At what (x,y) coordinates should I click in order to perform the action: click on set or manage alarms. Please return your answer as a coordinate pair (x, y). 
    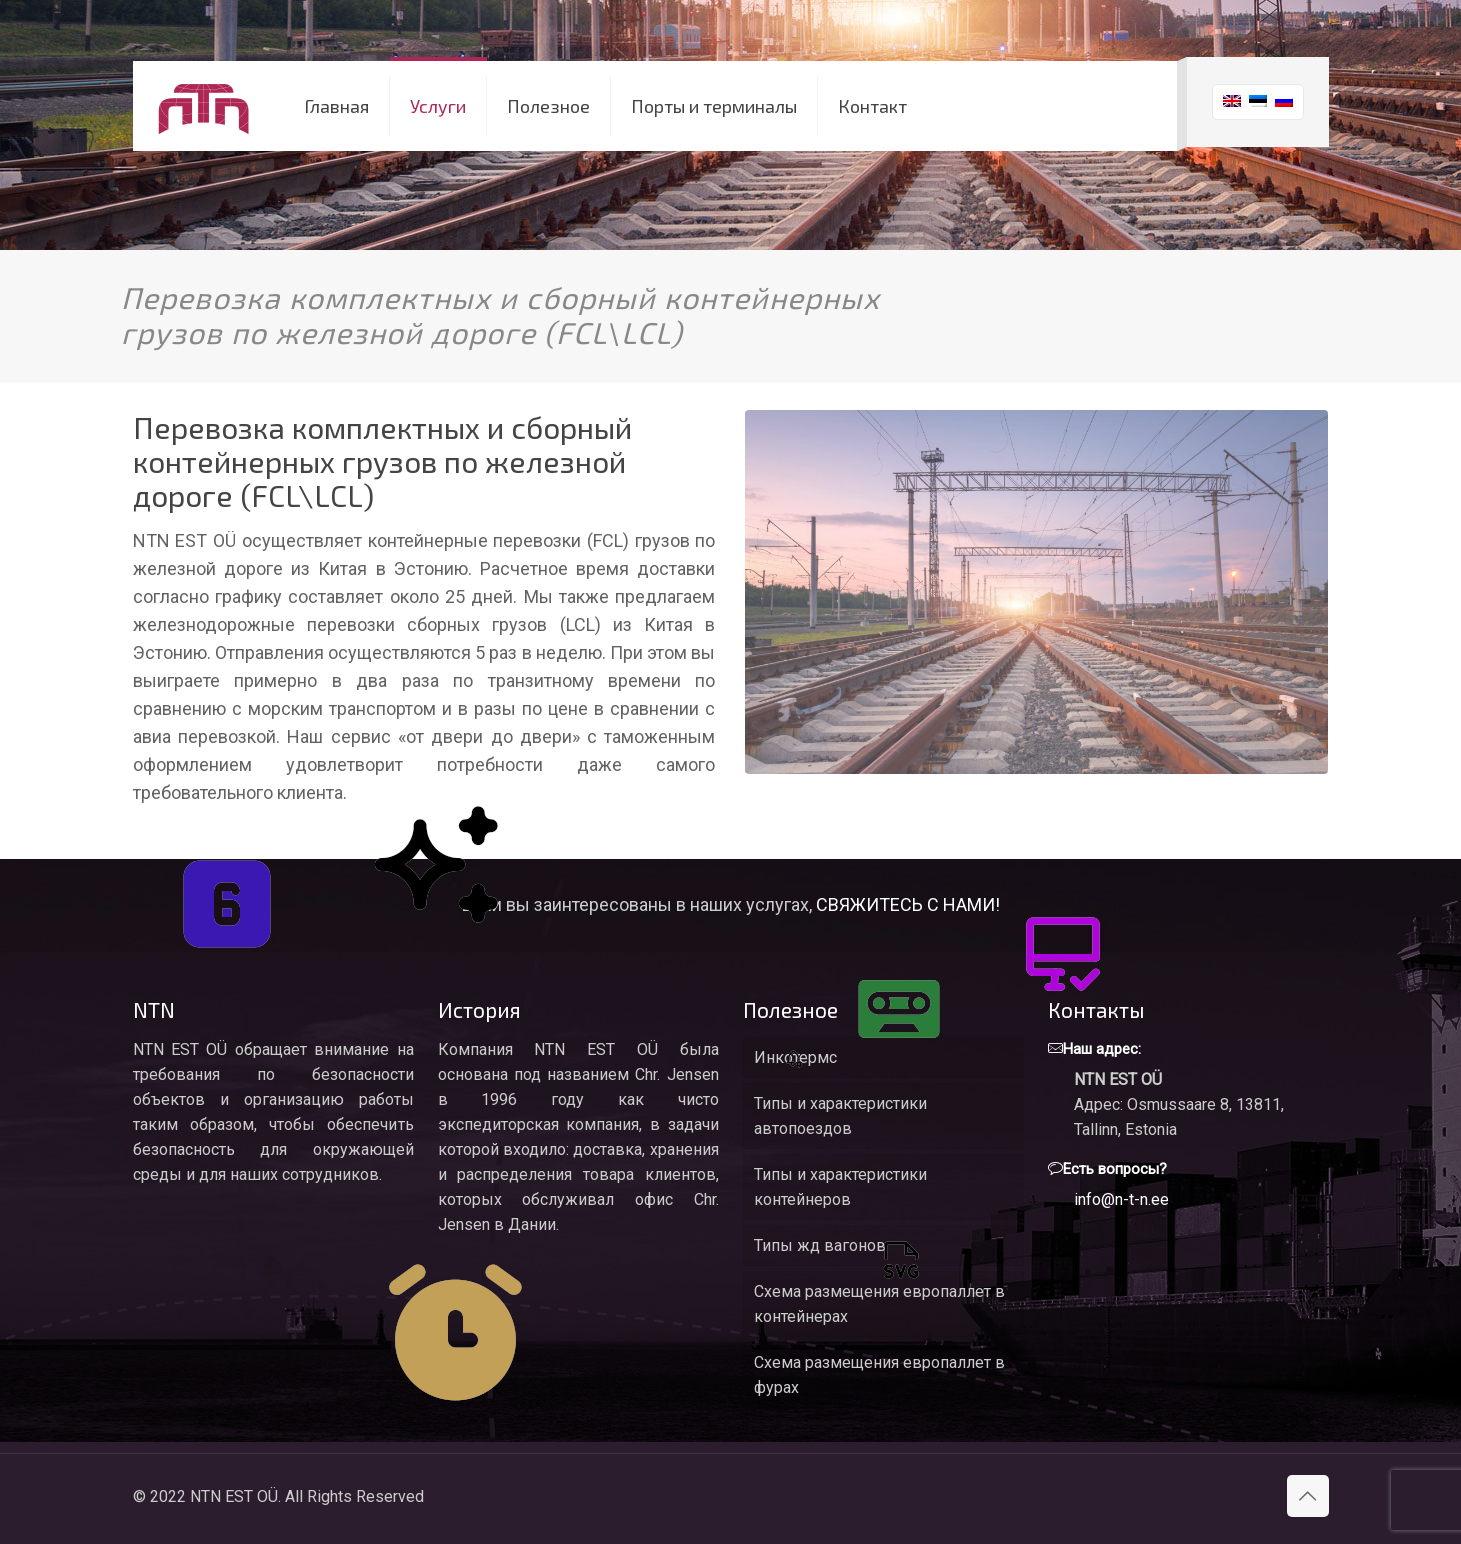
    Looking at the image, I should click on (455, 1332).